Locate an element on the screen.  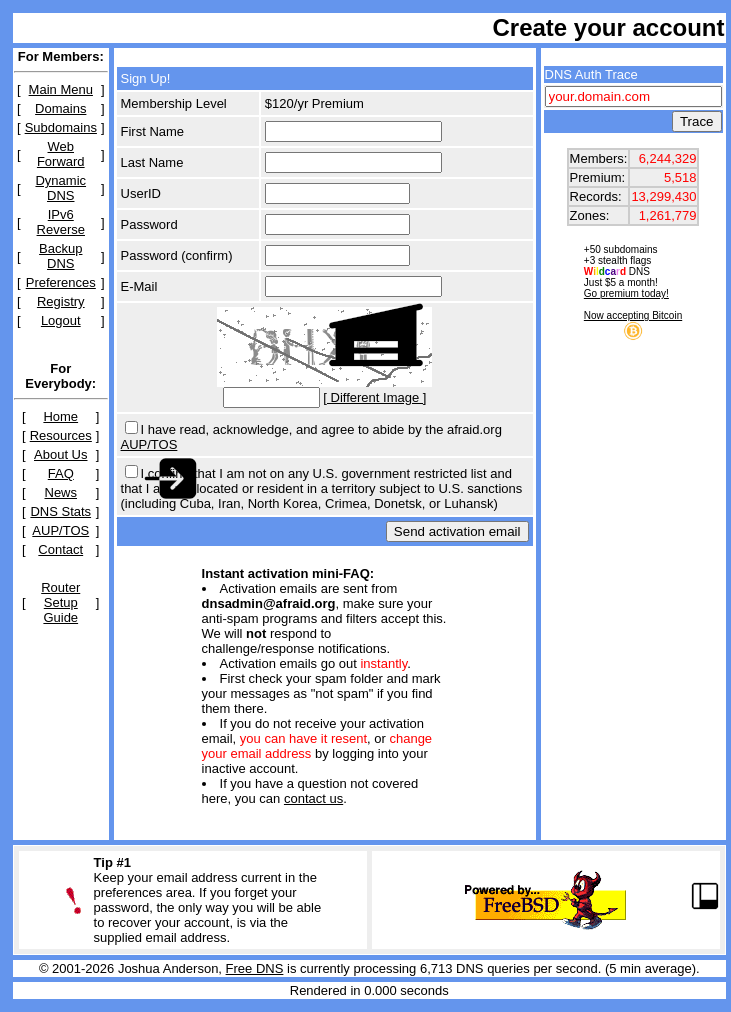
toggle right side panel visibility is located at coordinates (705, 896).